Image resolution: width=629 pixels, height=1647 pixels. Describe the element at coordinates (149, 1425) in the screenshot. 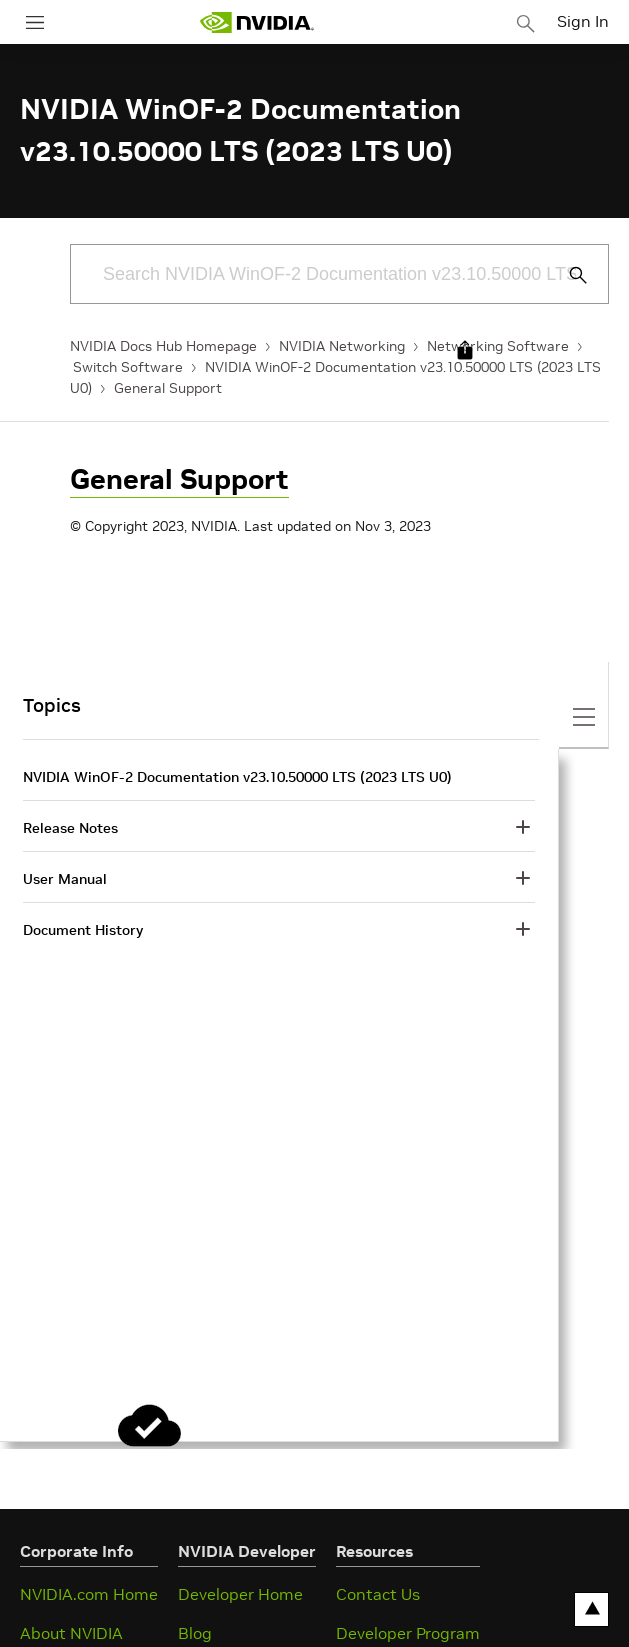

I see `file successfully synced to cloud` at that location.